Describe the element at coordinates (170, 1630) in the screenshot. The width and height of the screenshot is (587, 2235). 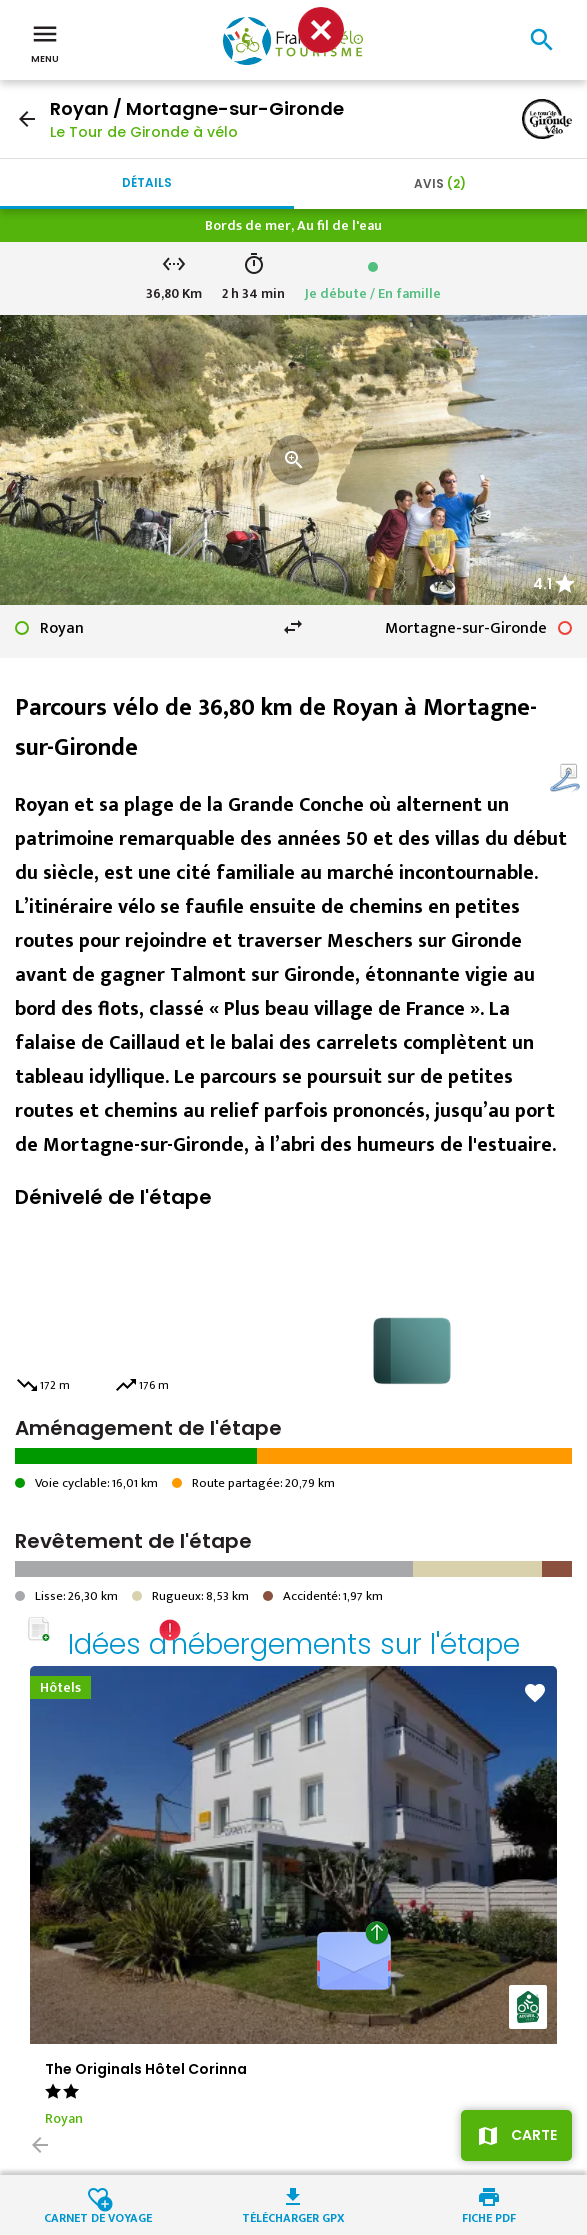
I see `report a system crash or error` at that location.